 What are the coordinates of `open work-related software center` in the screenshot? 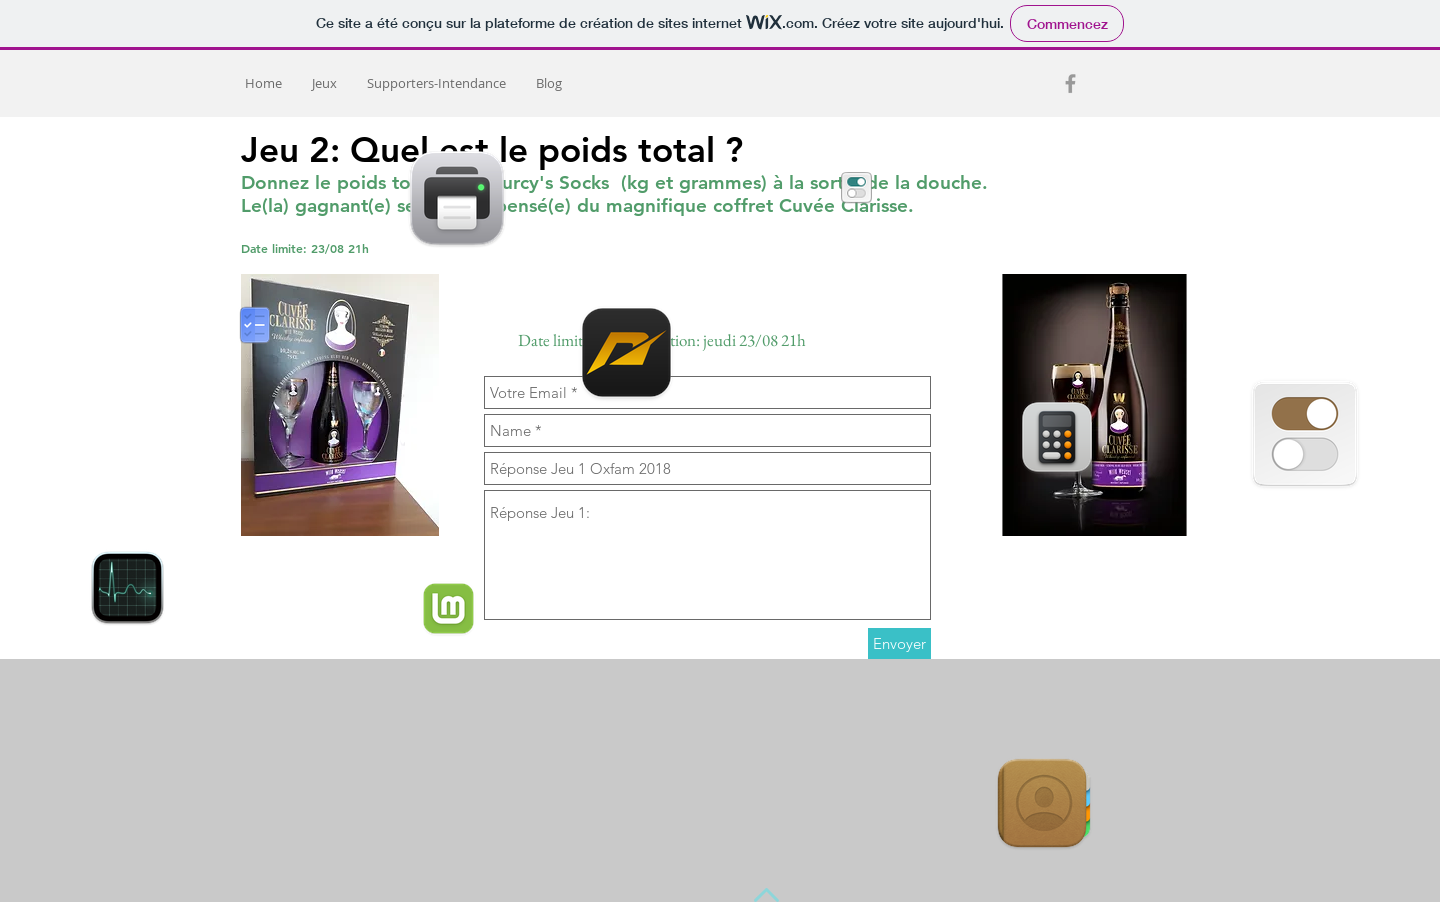 It's located at (255, 325).